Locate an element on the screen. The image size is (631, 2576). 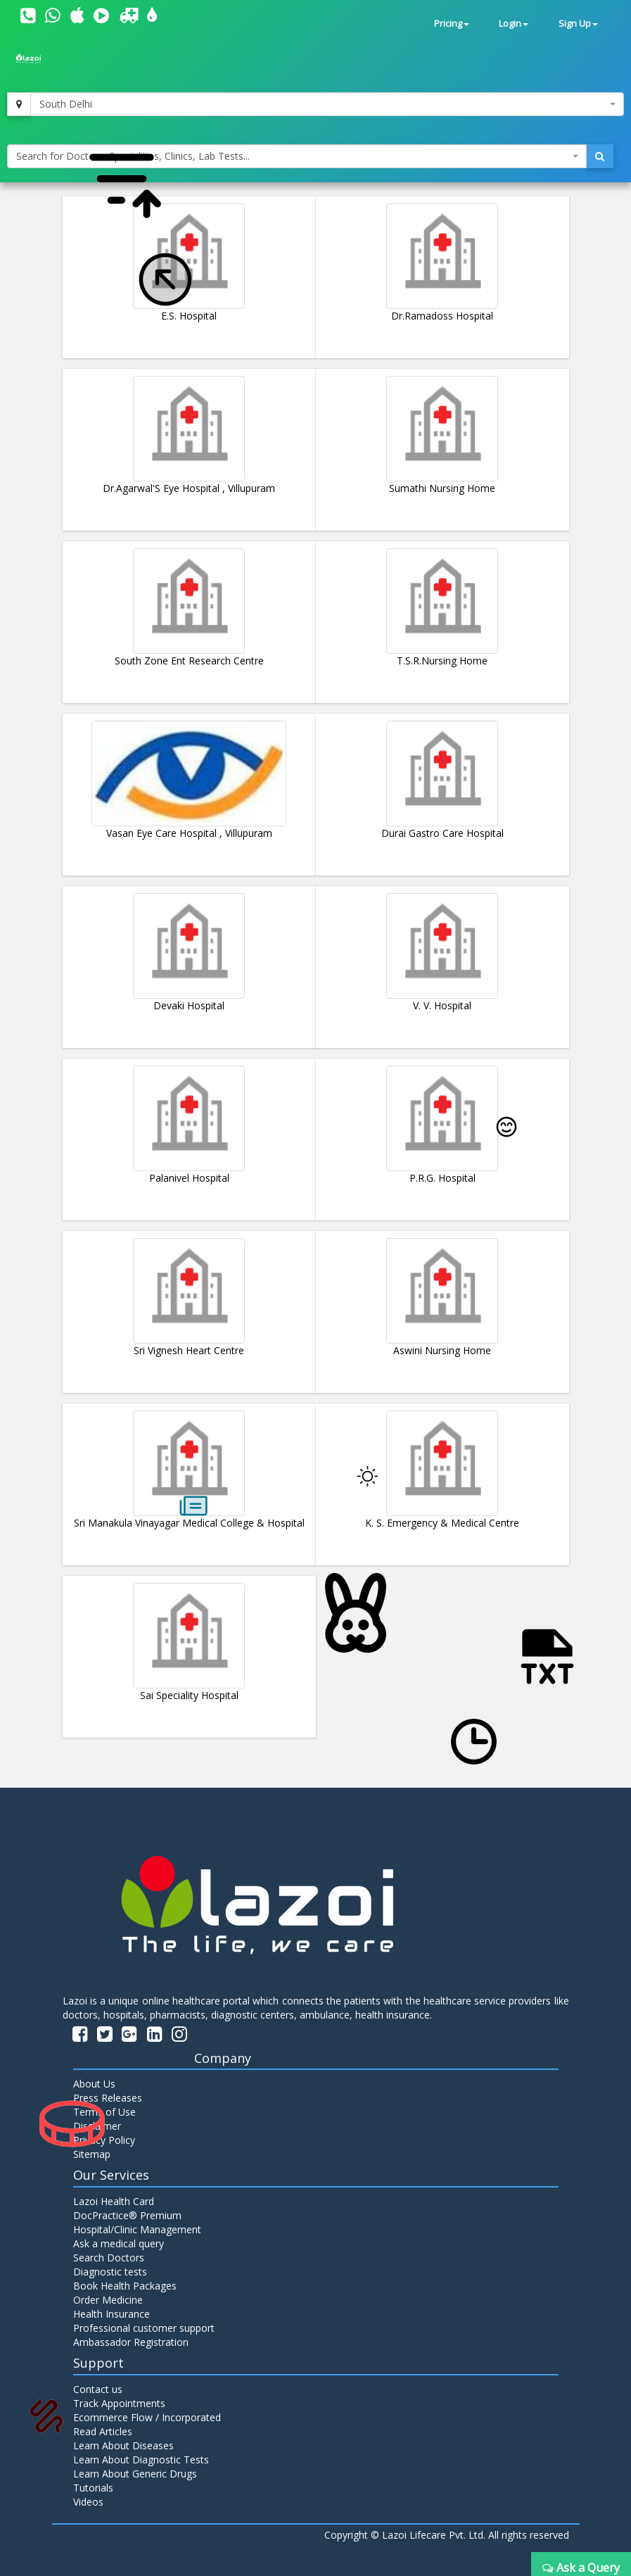
view news articles or updates is located at coordinates (194, 1505).